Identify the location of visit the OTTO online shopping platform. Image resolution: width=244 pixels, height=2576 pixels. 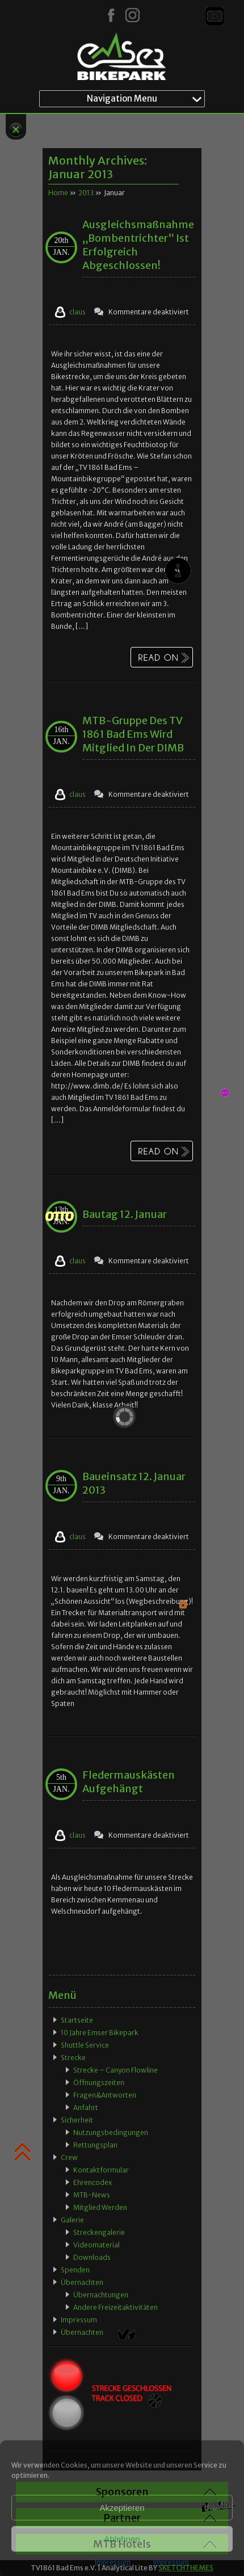
(60, 1216).